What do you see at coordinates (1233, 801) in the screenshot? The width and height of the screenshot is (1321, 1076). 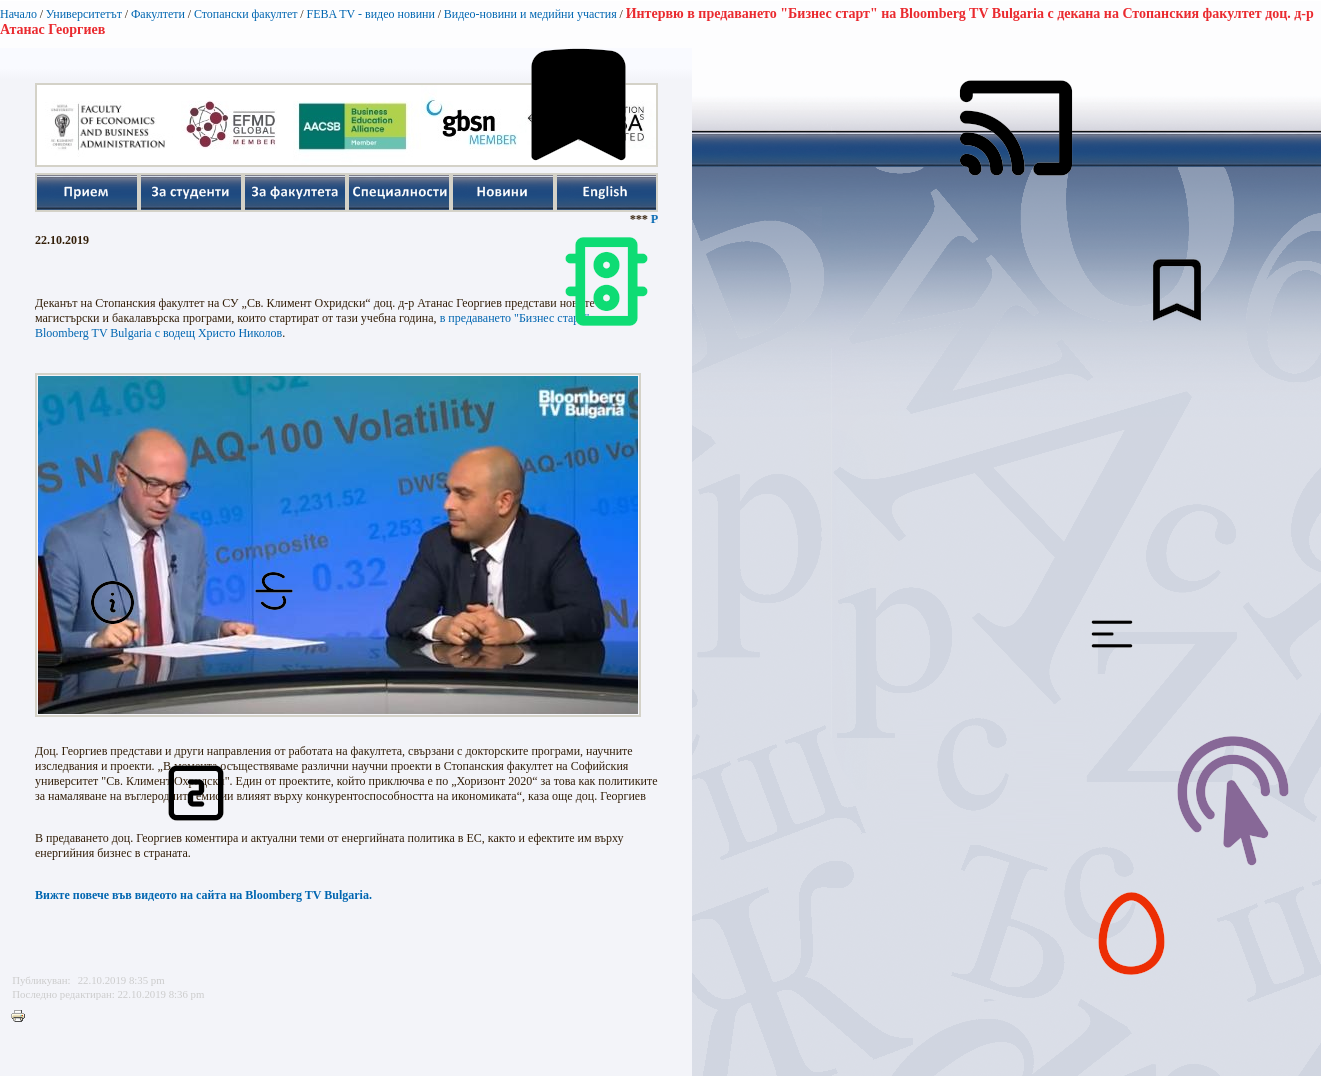 I see `tap or click interaction indicator` at bounding box center [1233, 801].